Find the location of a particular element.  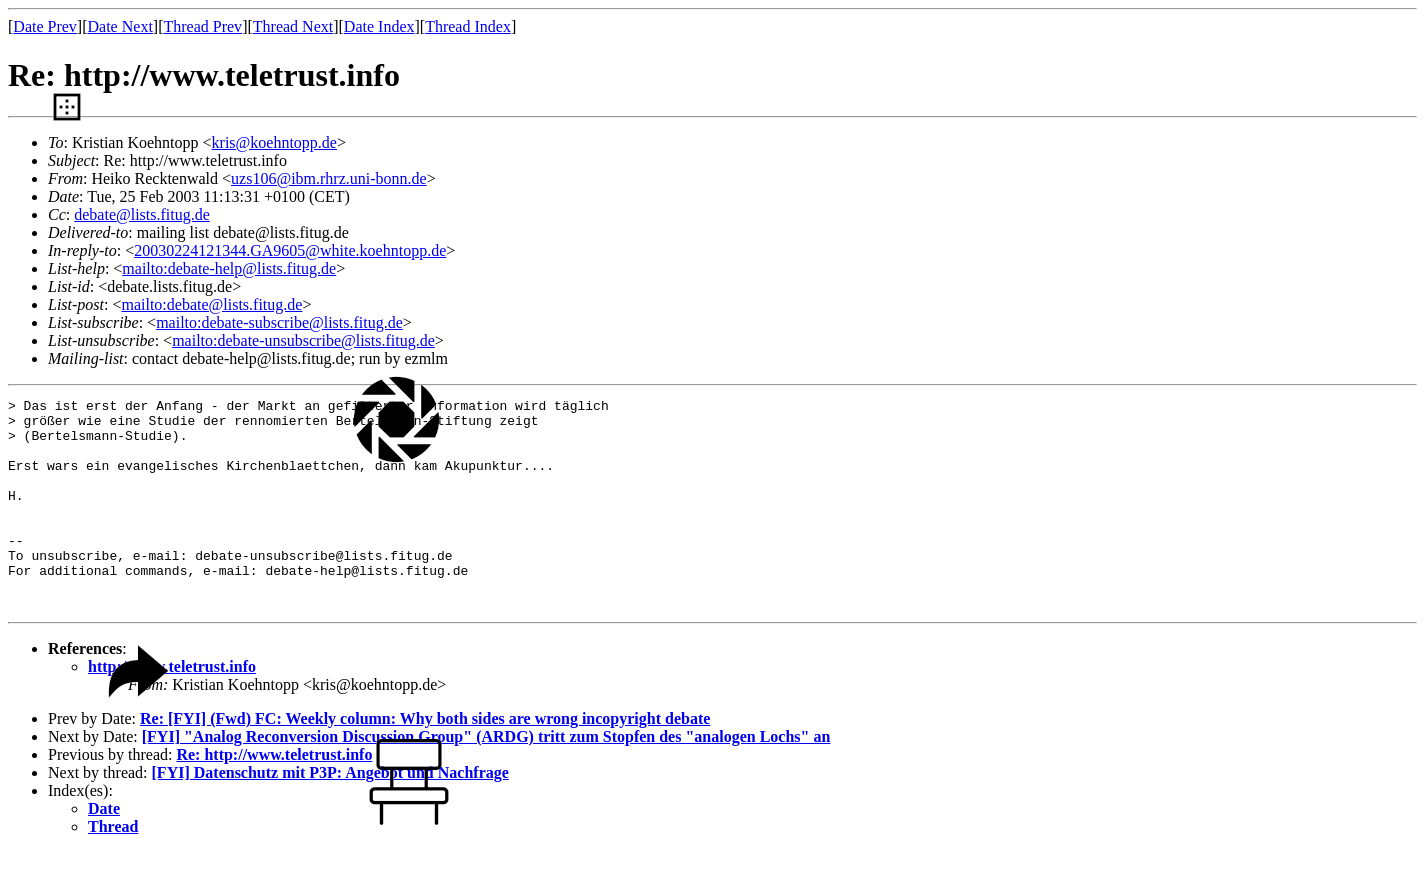

adjust camera aperture settings is located at coordinates (396, 419).